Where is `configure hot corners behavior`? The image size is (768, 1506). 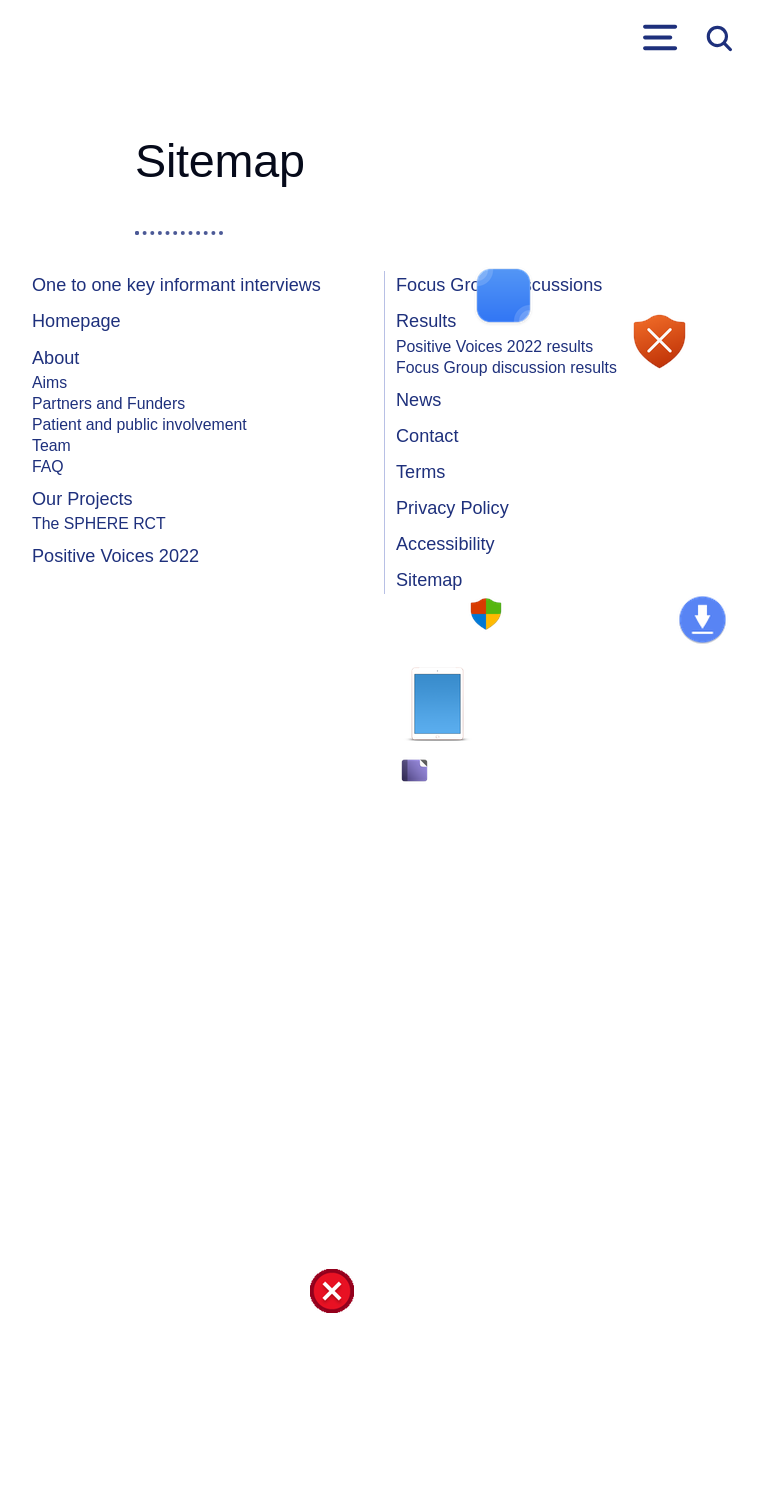
configure hot corners behavior is located at coordinates (503, 296).